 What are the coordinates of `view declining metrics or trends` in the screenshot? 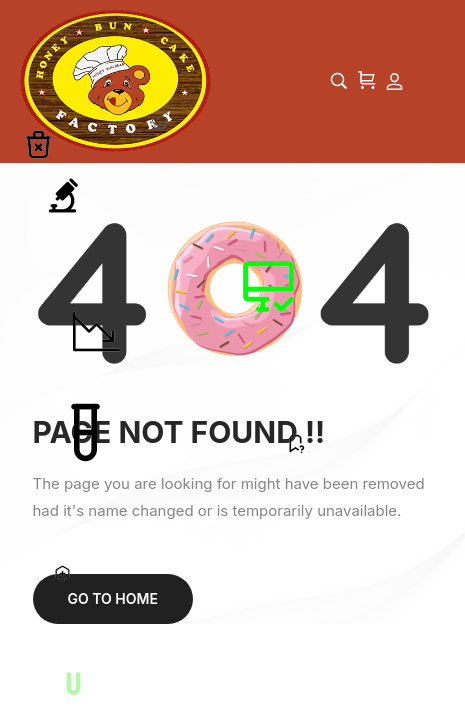 It's located at (96, 331).